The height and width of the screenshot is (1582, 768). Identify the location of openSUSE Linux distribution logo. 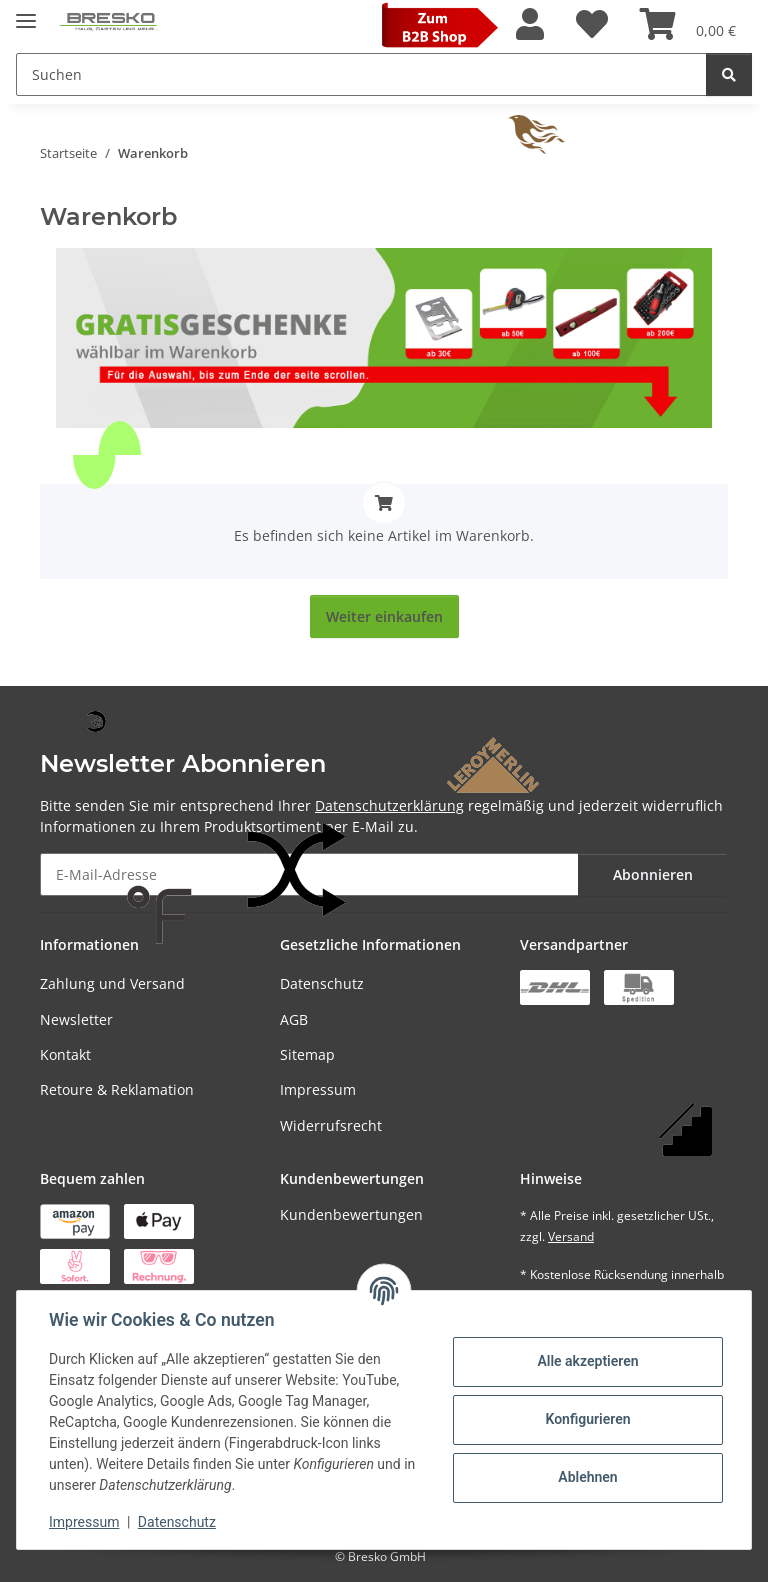
(96, 721).